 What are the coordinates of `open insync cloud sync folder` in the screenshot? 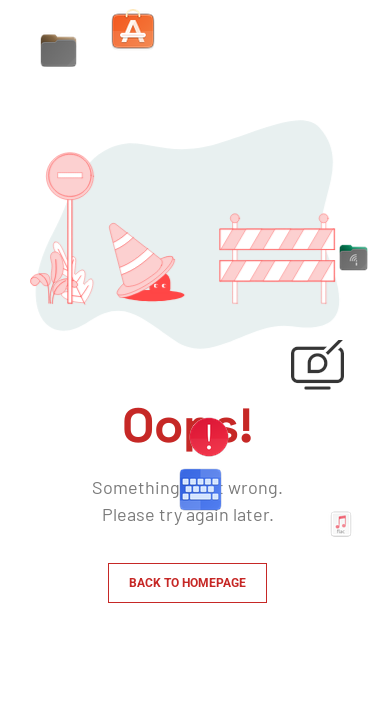 It's located at (353, 257).